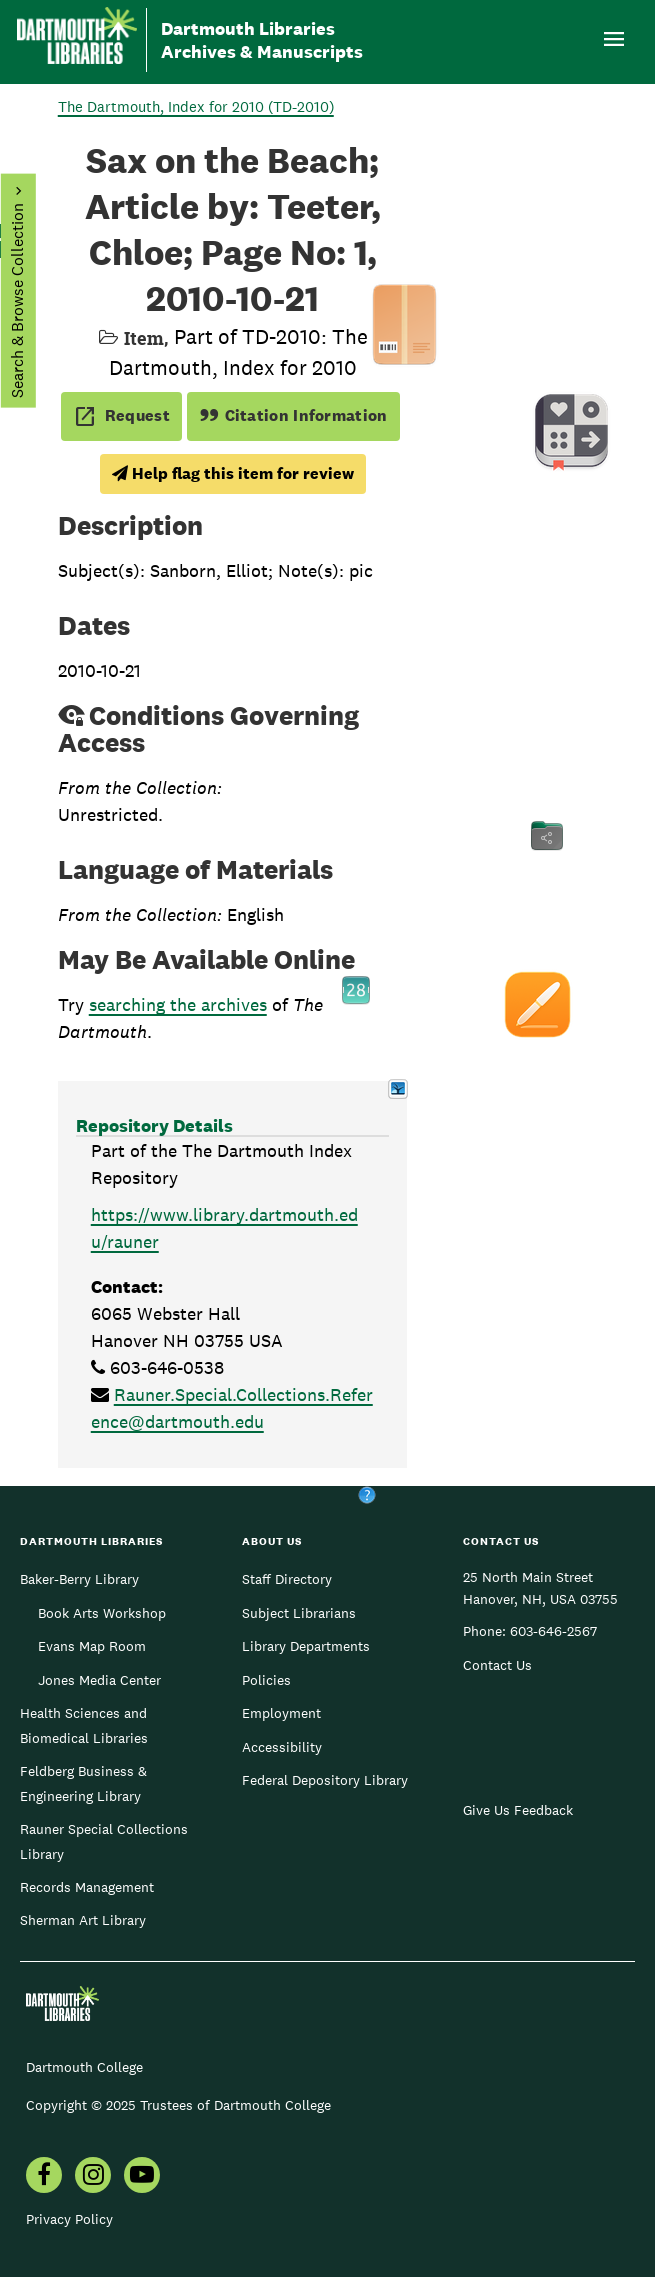 This screenshot has width=655, height=2277. Describe the element at coordinates (547, 835) in the screenshot. I see `access your public shared folder` at that location.